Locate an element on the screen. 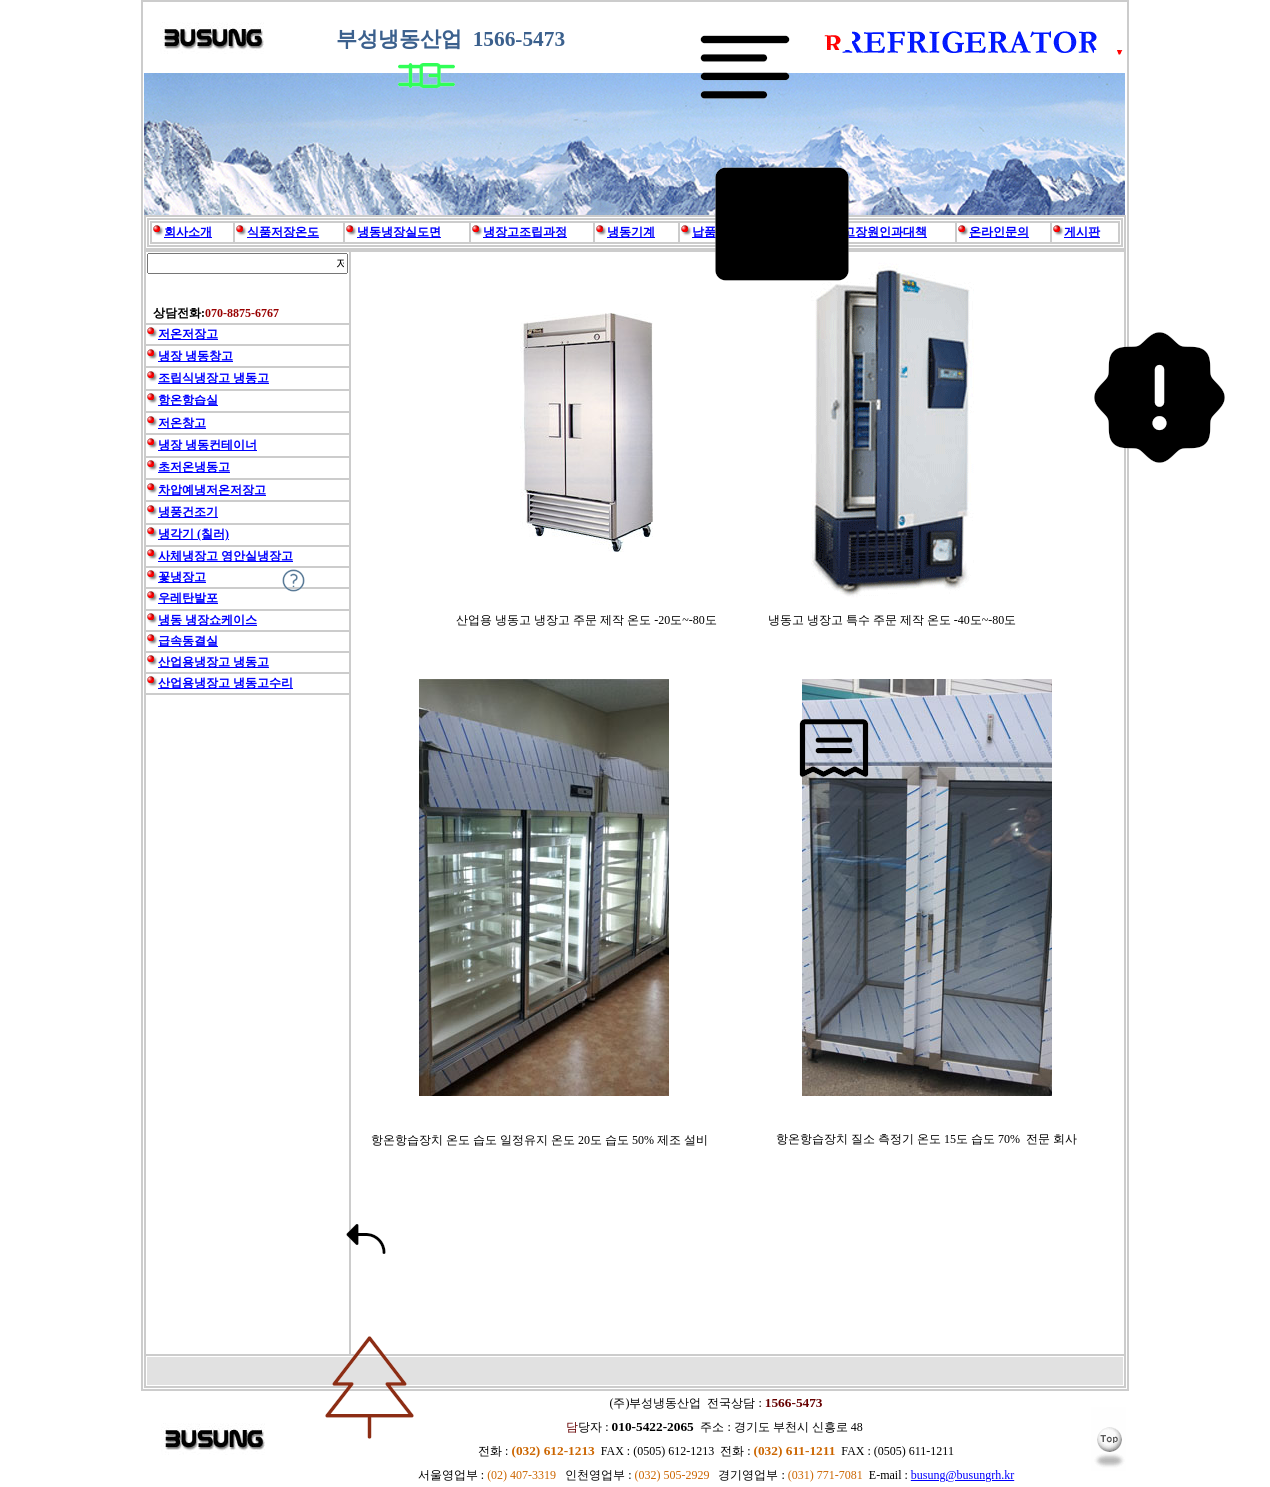 This screenshot has width=1270, height=1487. placeholder for image or media content is located at coordinates (782, 224).